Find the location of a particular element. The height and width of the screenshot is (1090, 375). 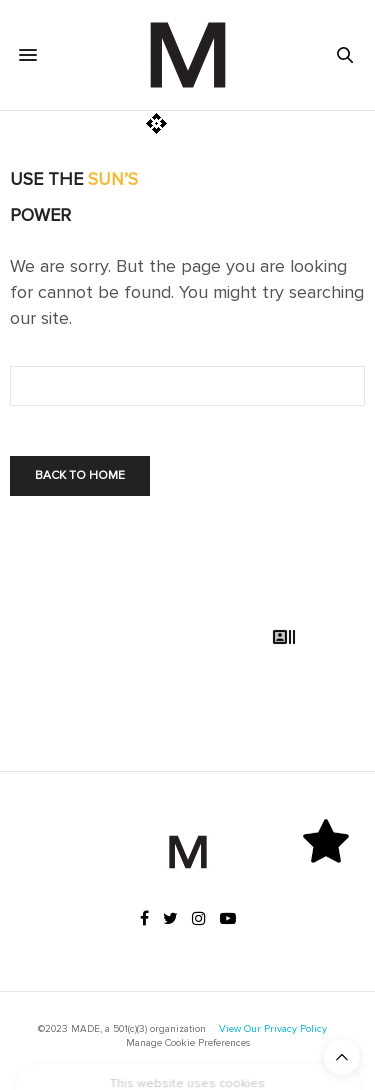

view recently contacted people is located at coordinates (284, 637).